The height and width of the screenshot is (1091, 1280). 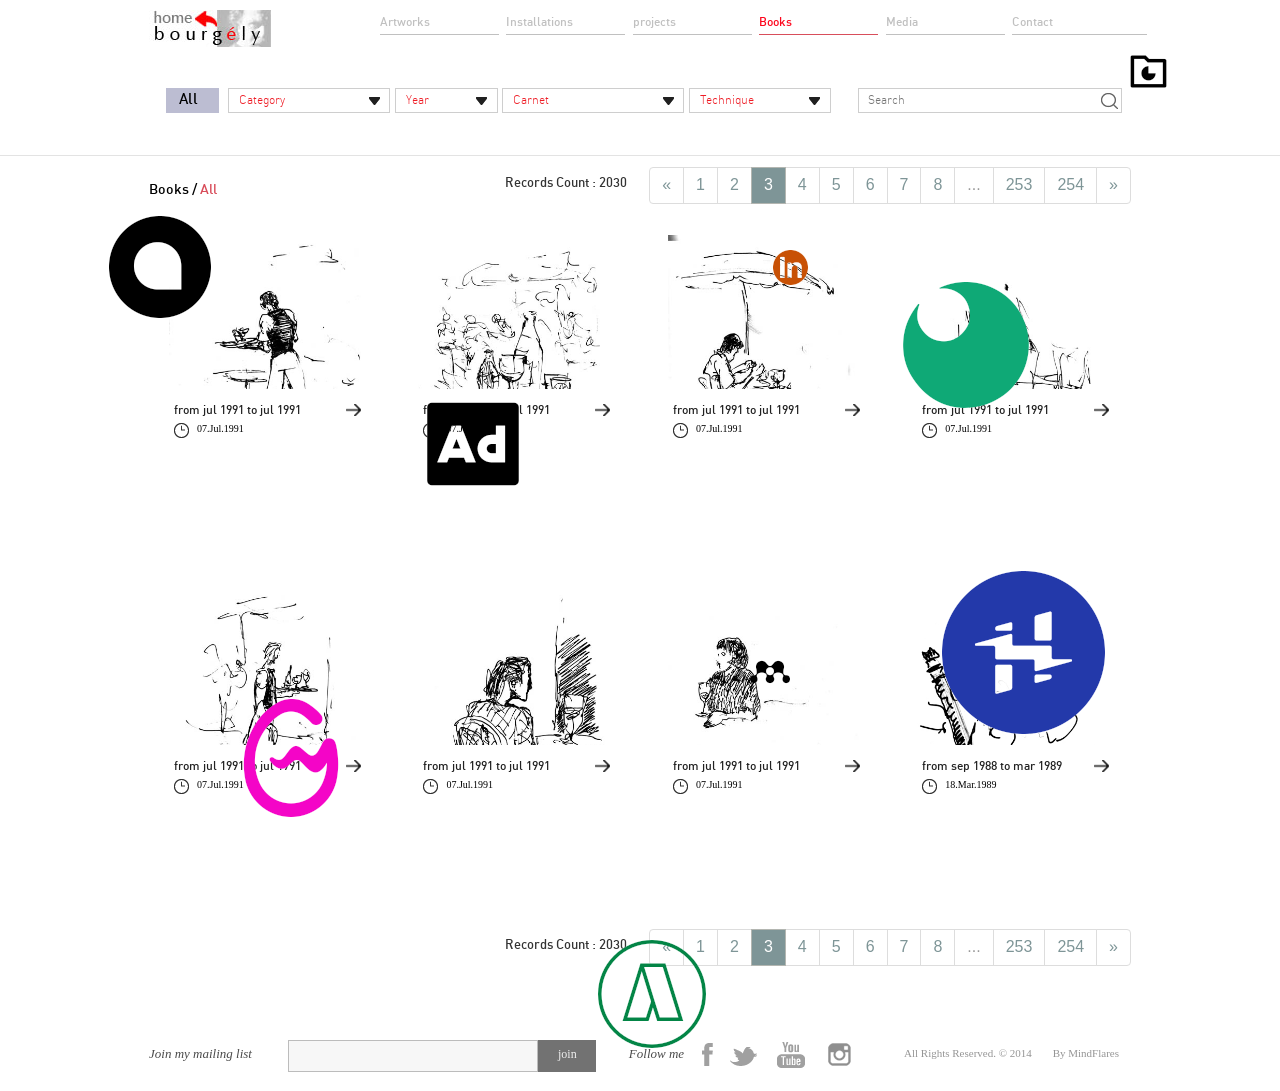 I want to click on indicates sponsored or promotional content, so click(x=473, y=444).